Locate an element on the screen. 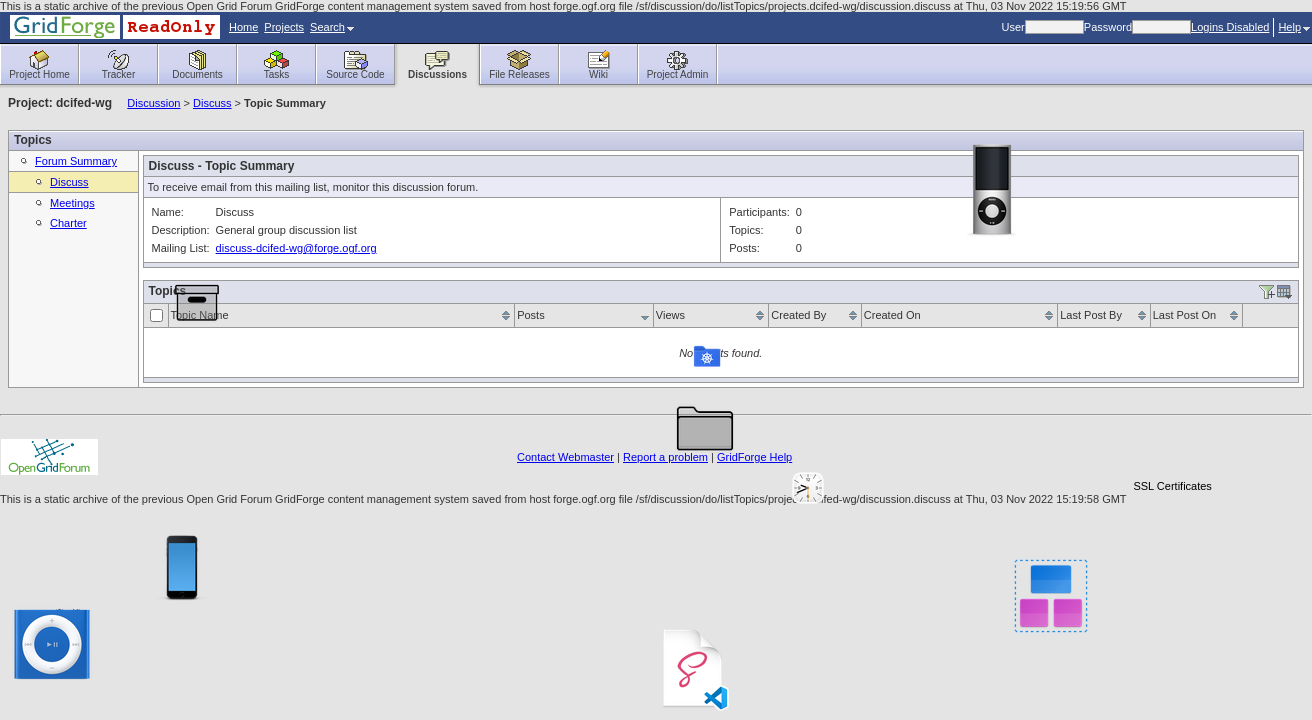  open the clock app is located at coordinates (808, 488).